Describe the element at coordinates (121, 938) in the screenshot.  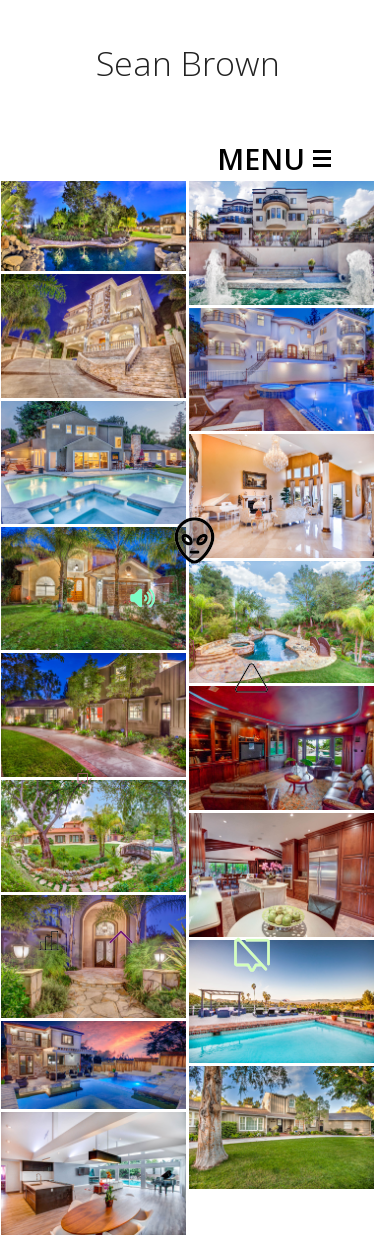
I see `collapse an expanded section` at that location.